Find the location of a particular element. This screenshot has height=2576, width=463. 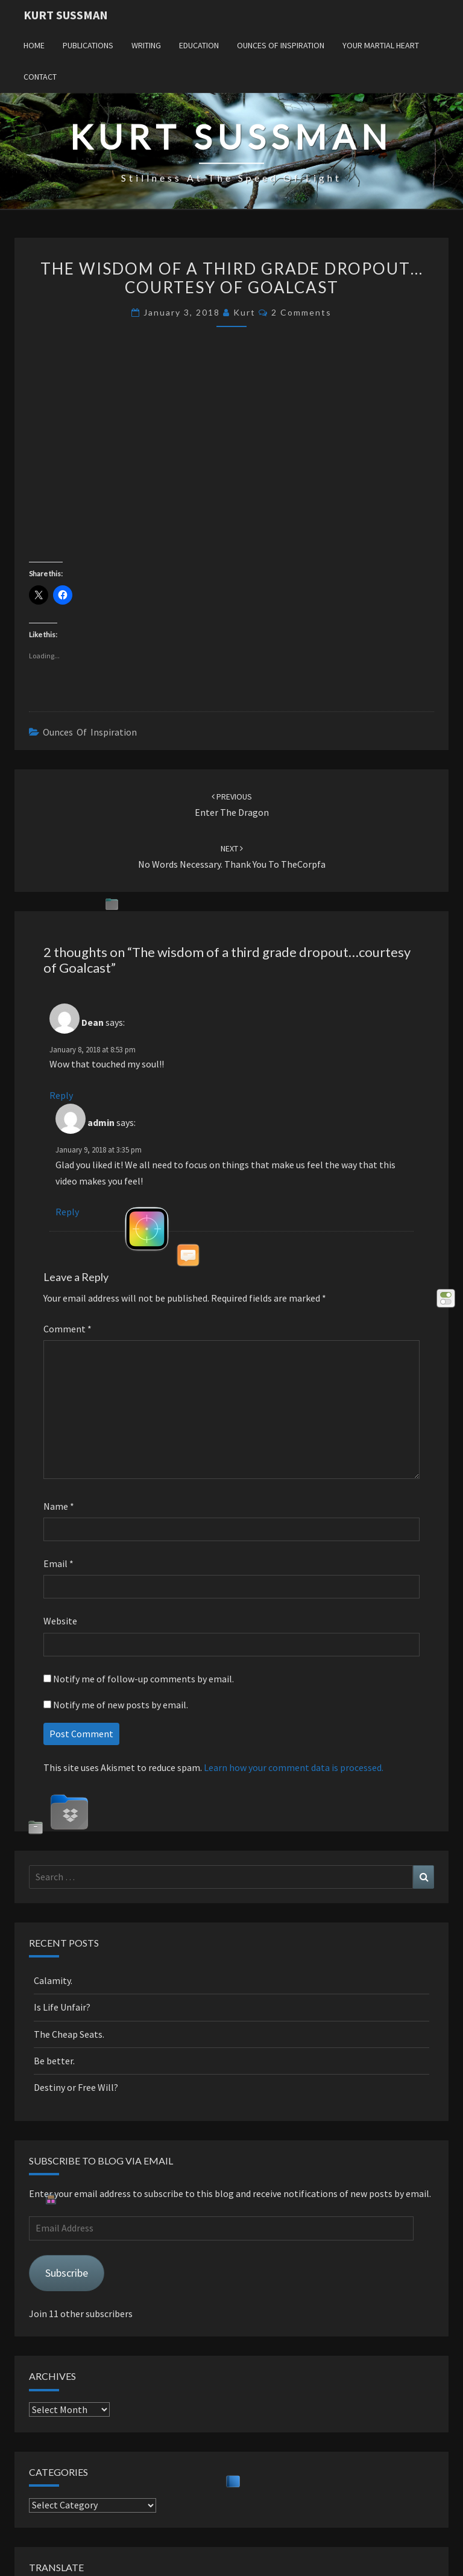

open ProDisplay Calibrator app is located at coordinates (146, 1229).